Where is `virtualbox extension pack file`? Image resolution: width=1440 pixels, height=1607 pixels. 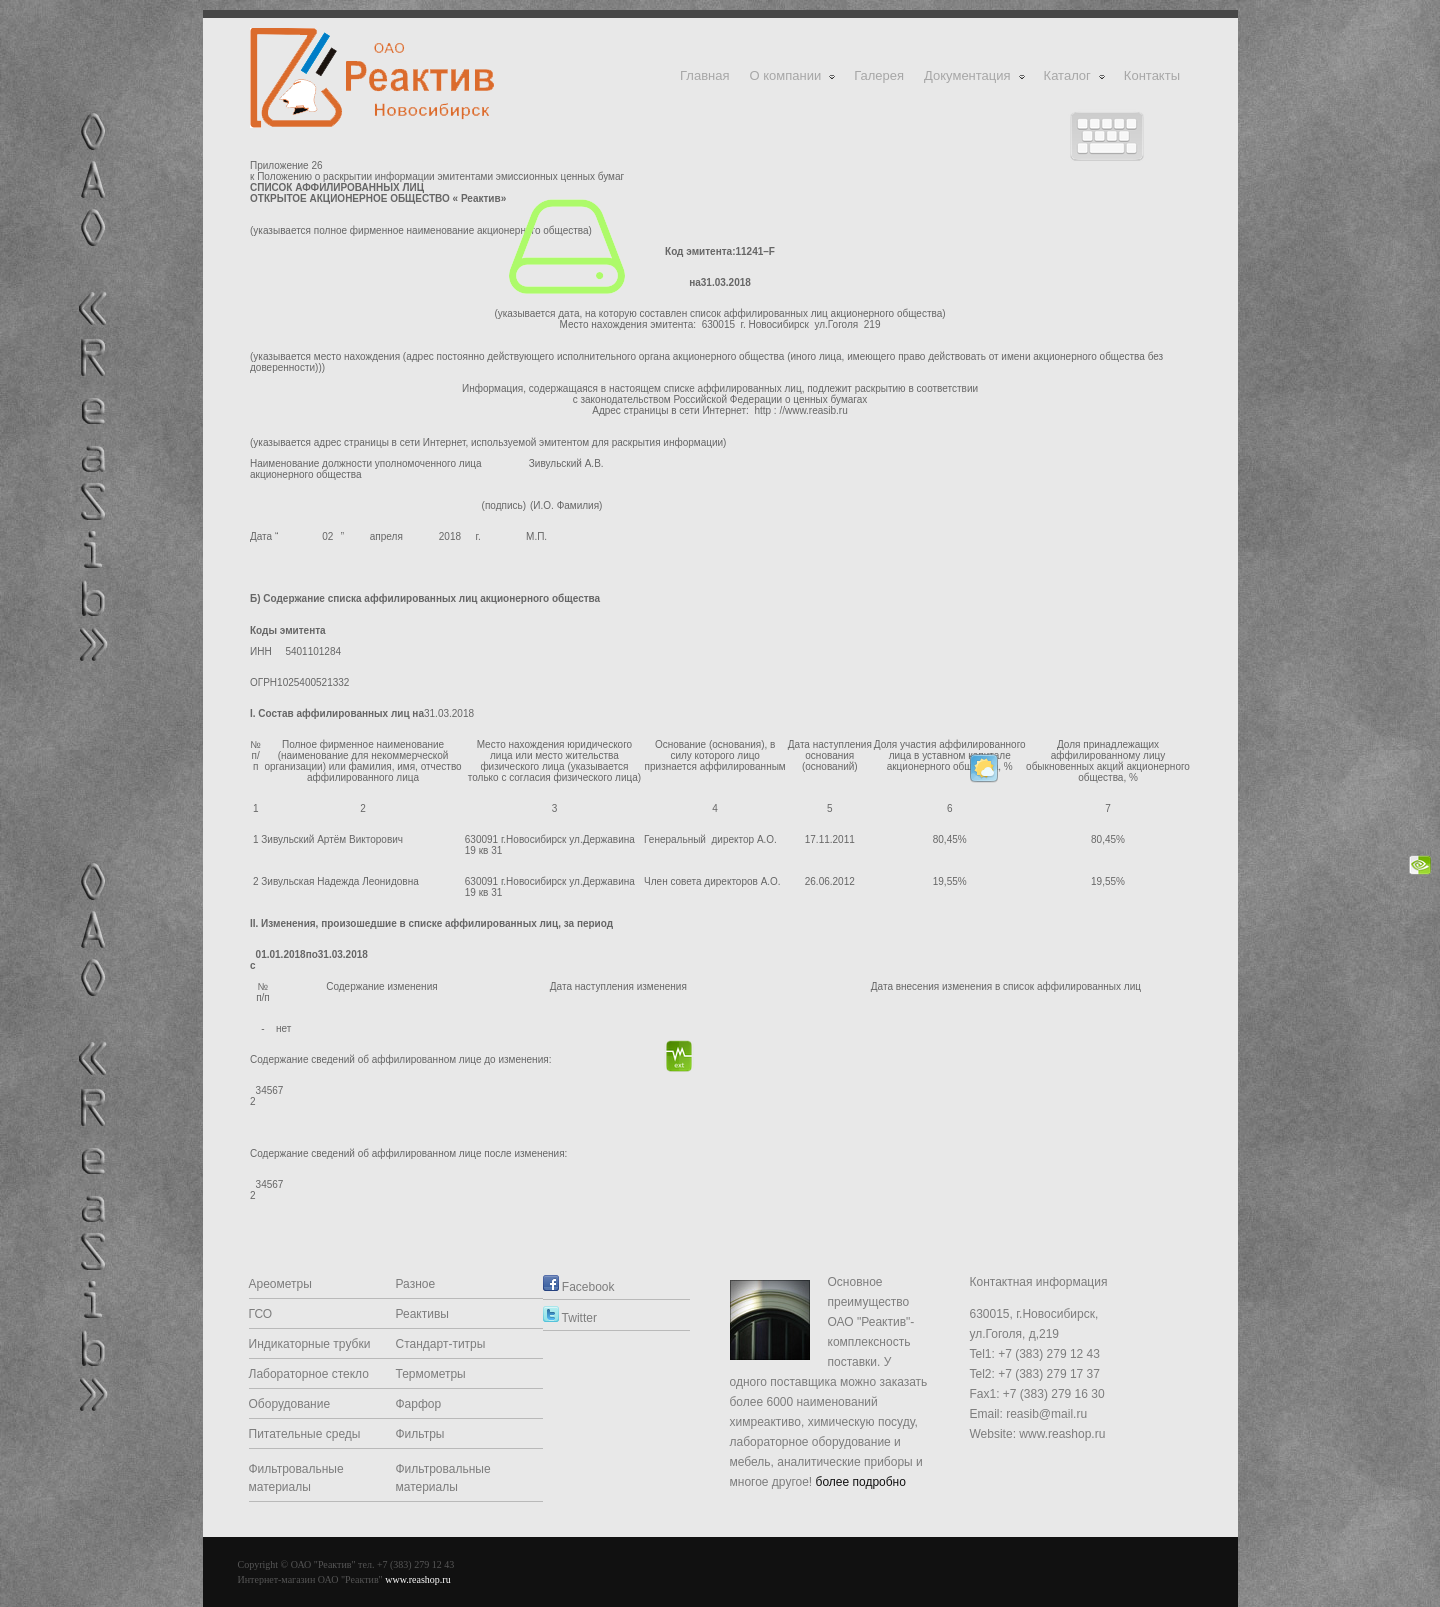
virtualbox extension pack file is located at coordinates (679, 1056).